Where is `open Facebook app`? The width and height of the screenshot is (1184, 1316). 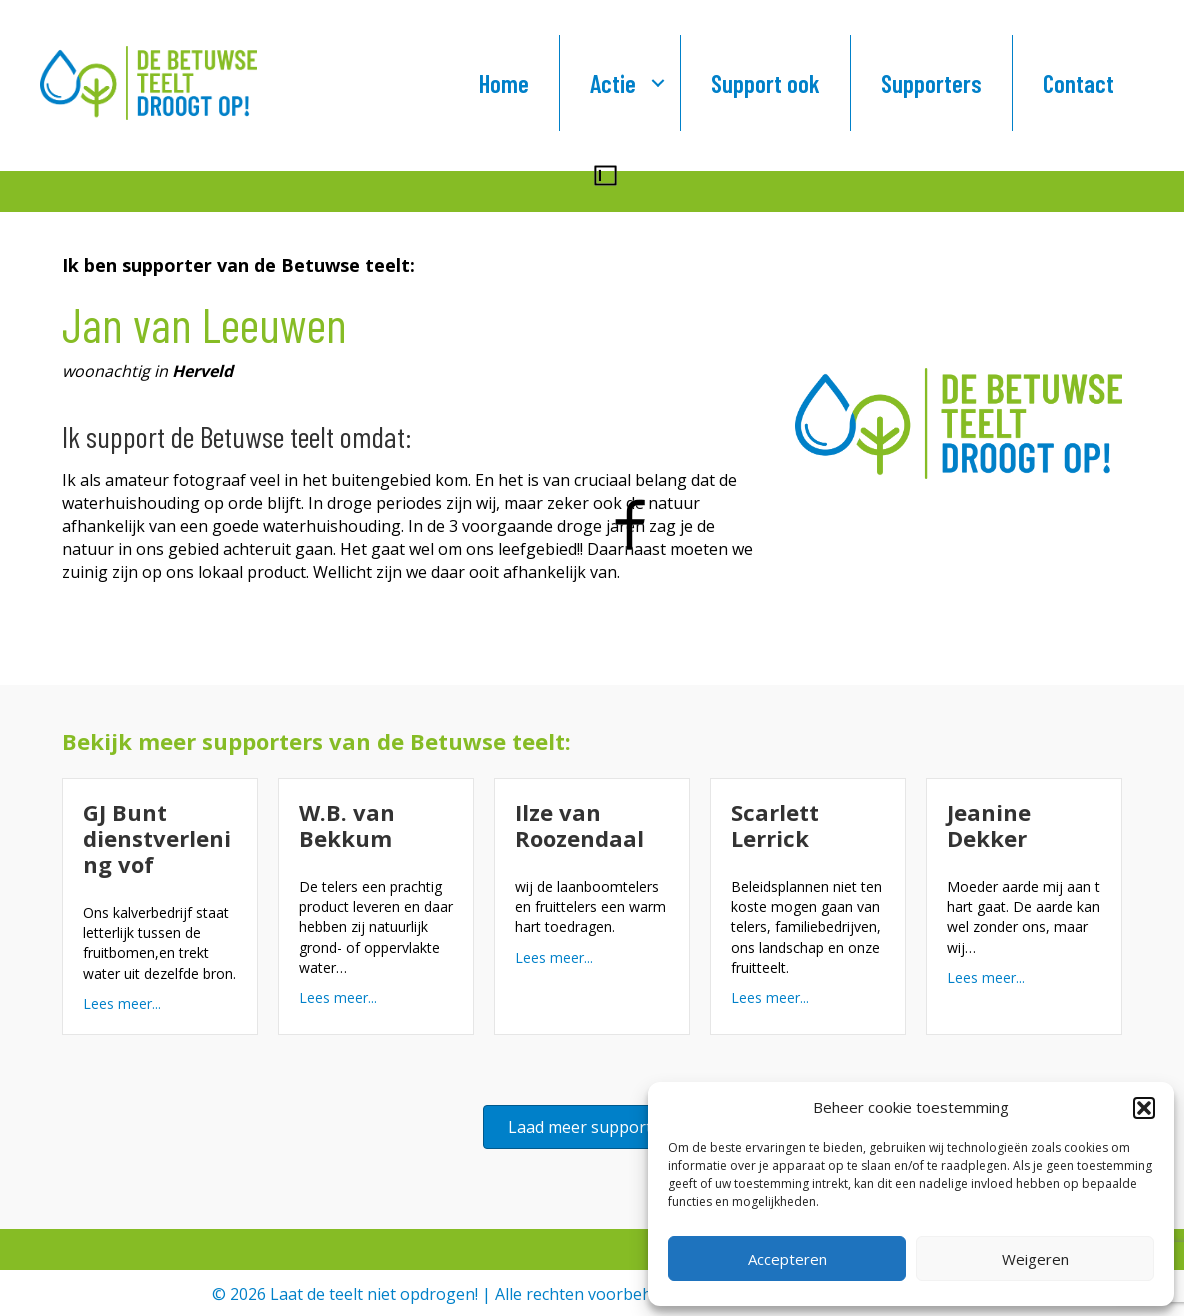
open Facebook app is located at coordinates (629, 527).